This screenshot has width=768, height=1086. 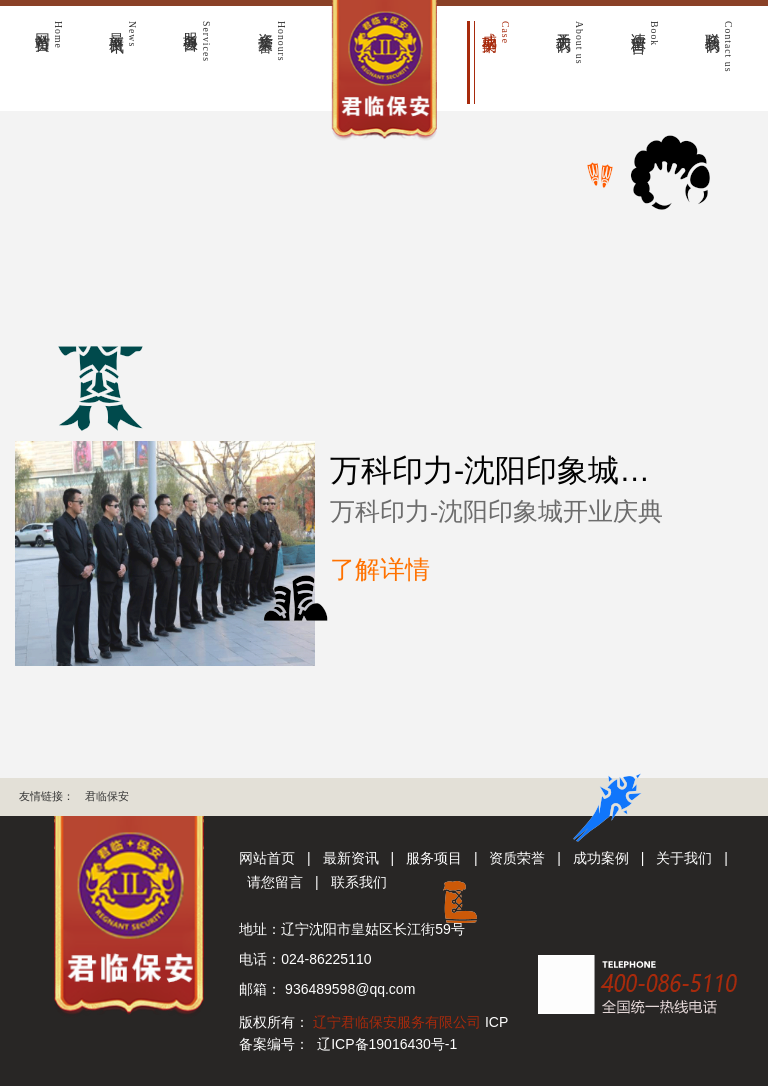 What do you see at coordinates (600, 175) in the screenshot?
I see `access swimming or diving activities` at bounding box center [600, 175].